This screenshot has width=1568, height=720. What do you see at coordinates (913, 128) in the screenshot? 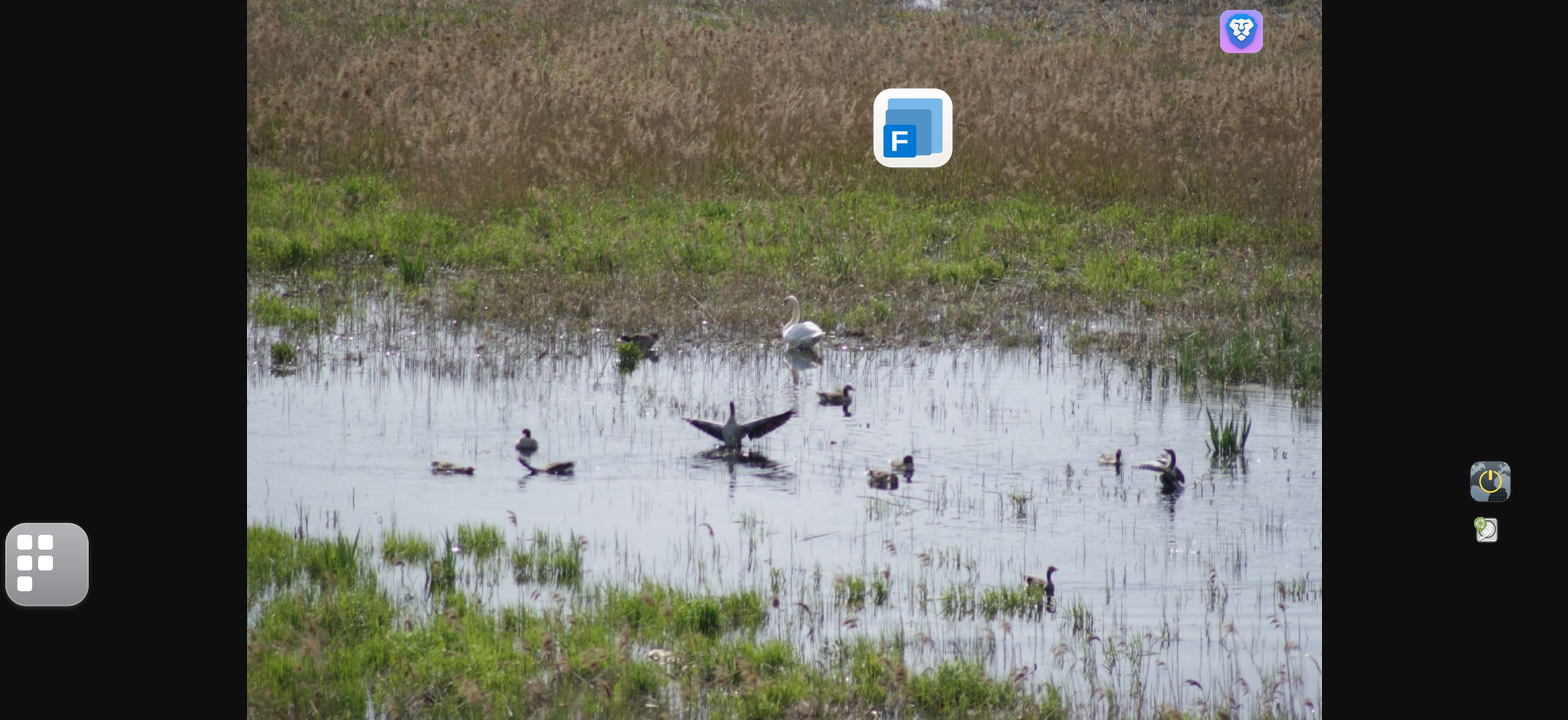
I see `open fluent reader app` at bounding box center [913, 128].